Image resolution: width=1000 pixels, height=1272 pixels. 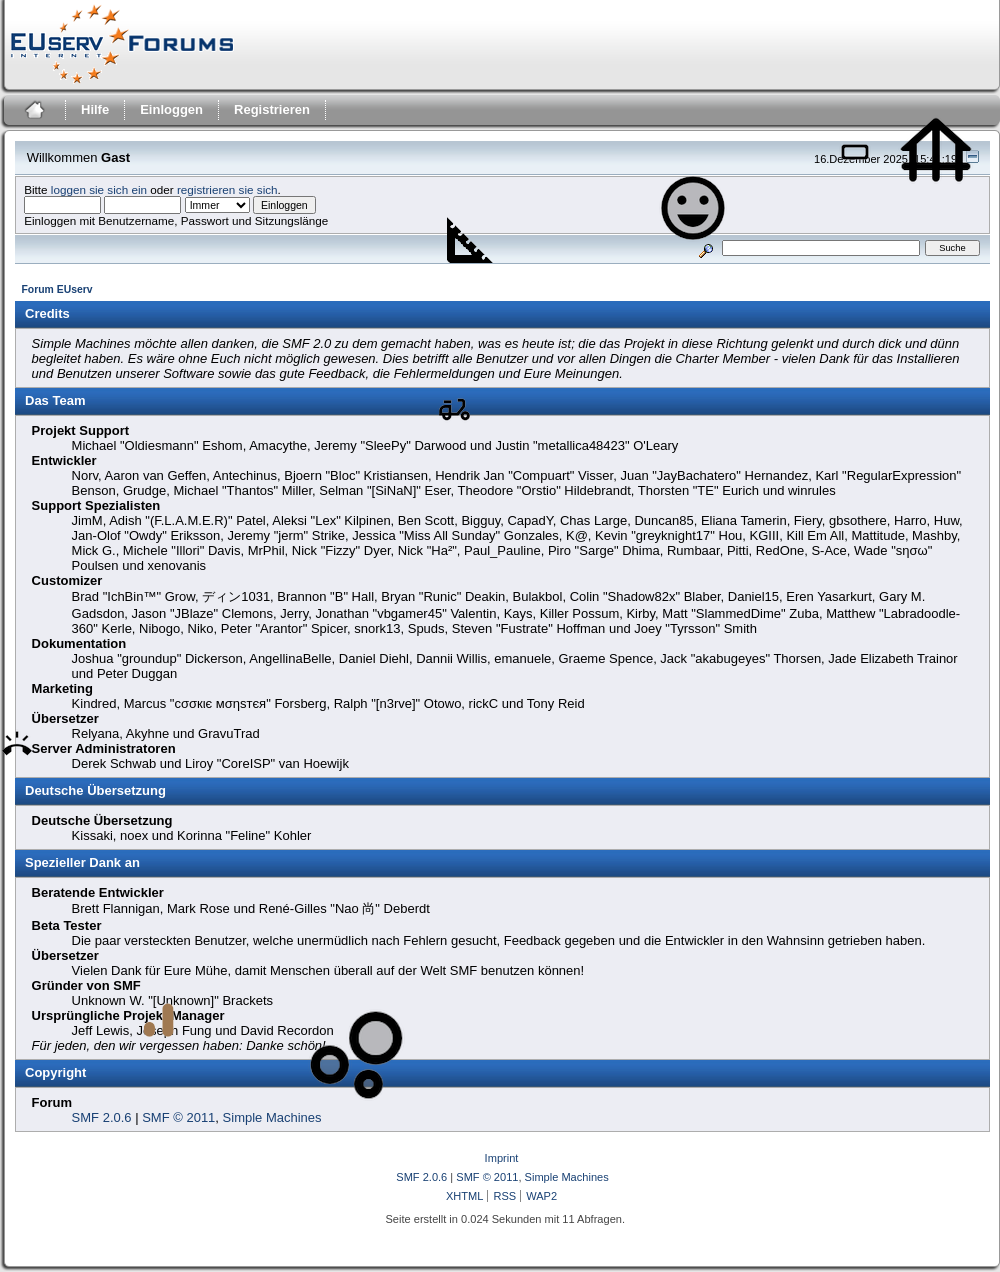 What do you see at coordinates (354, 1055) in the screenshot?
I see `view bubble chart visualization` at bounding box center [354, 1055].